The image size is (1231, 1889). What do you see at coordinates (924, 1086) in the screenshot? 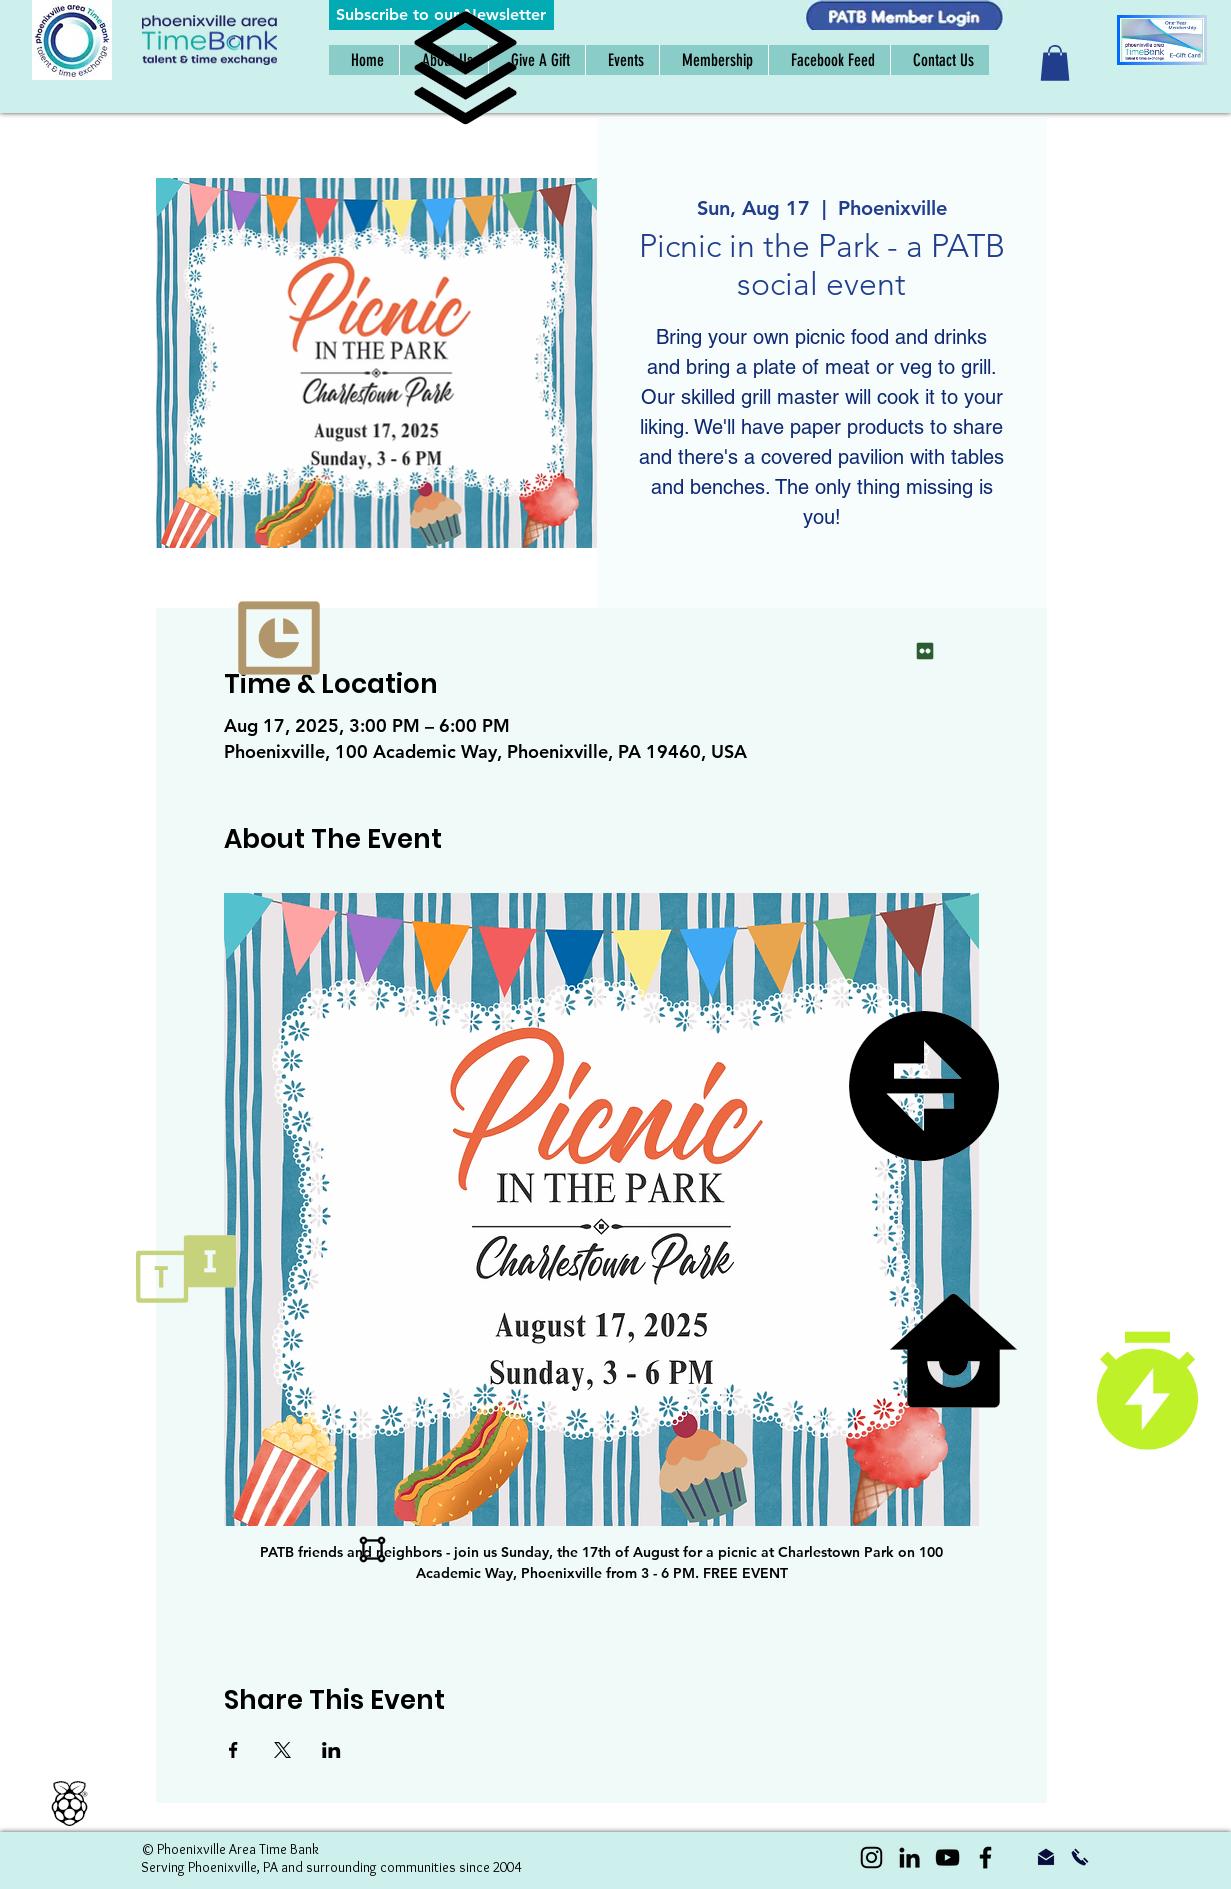
I see `exchange or swap currencies` at bounding box center [924, 1086].